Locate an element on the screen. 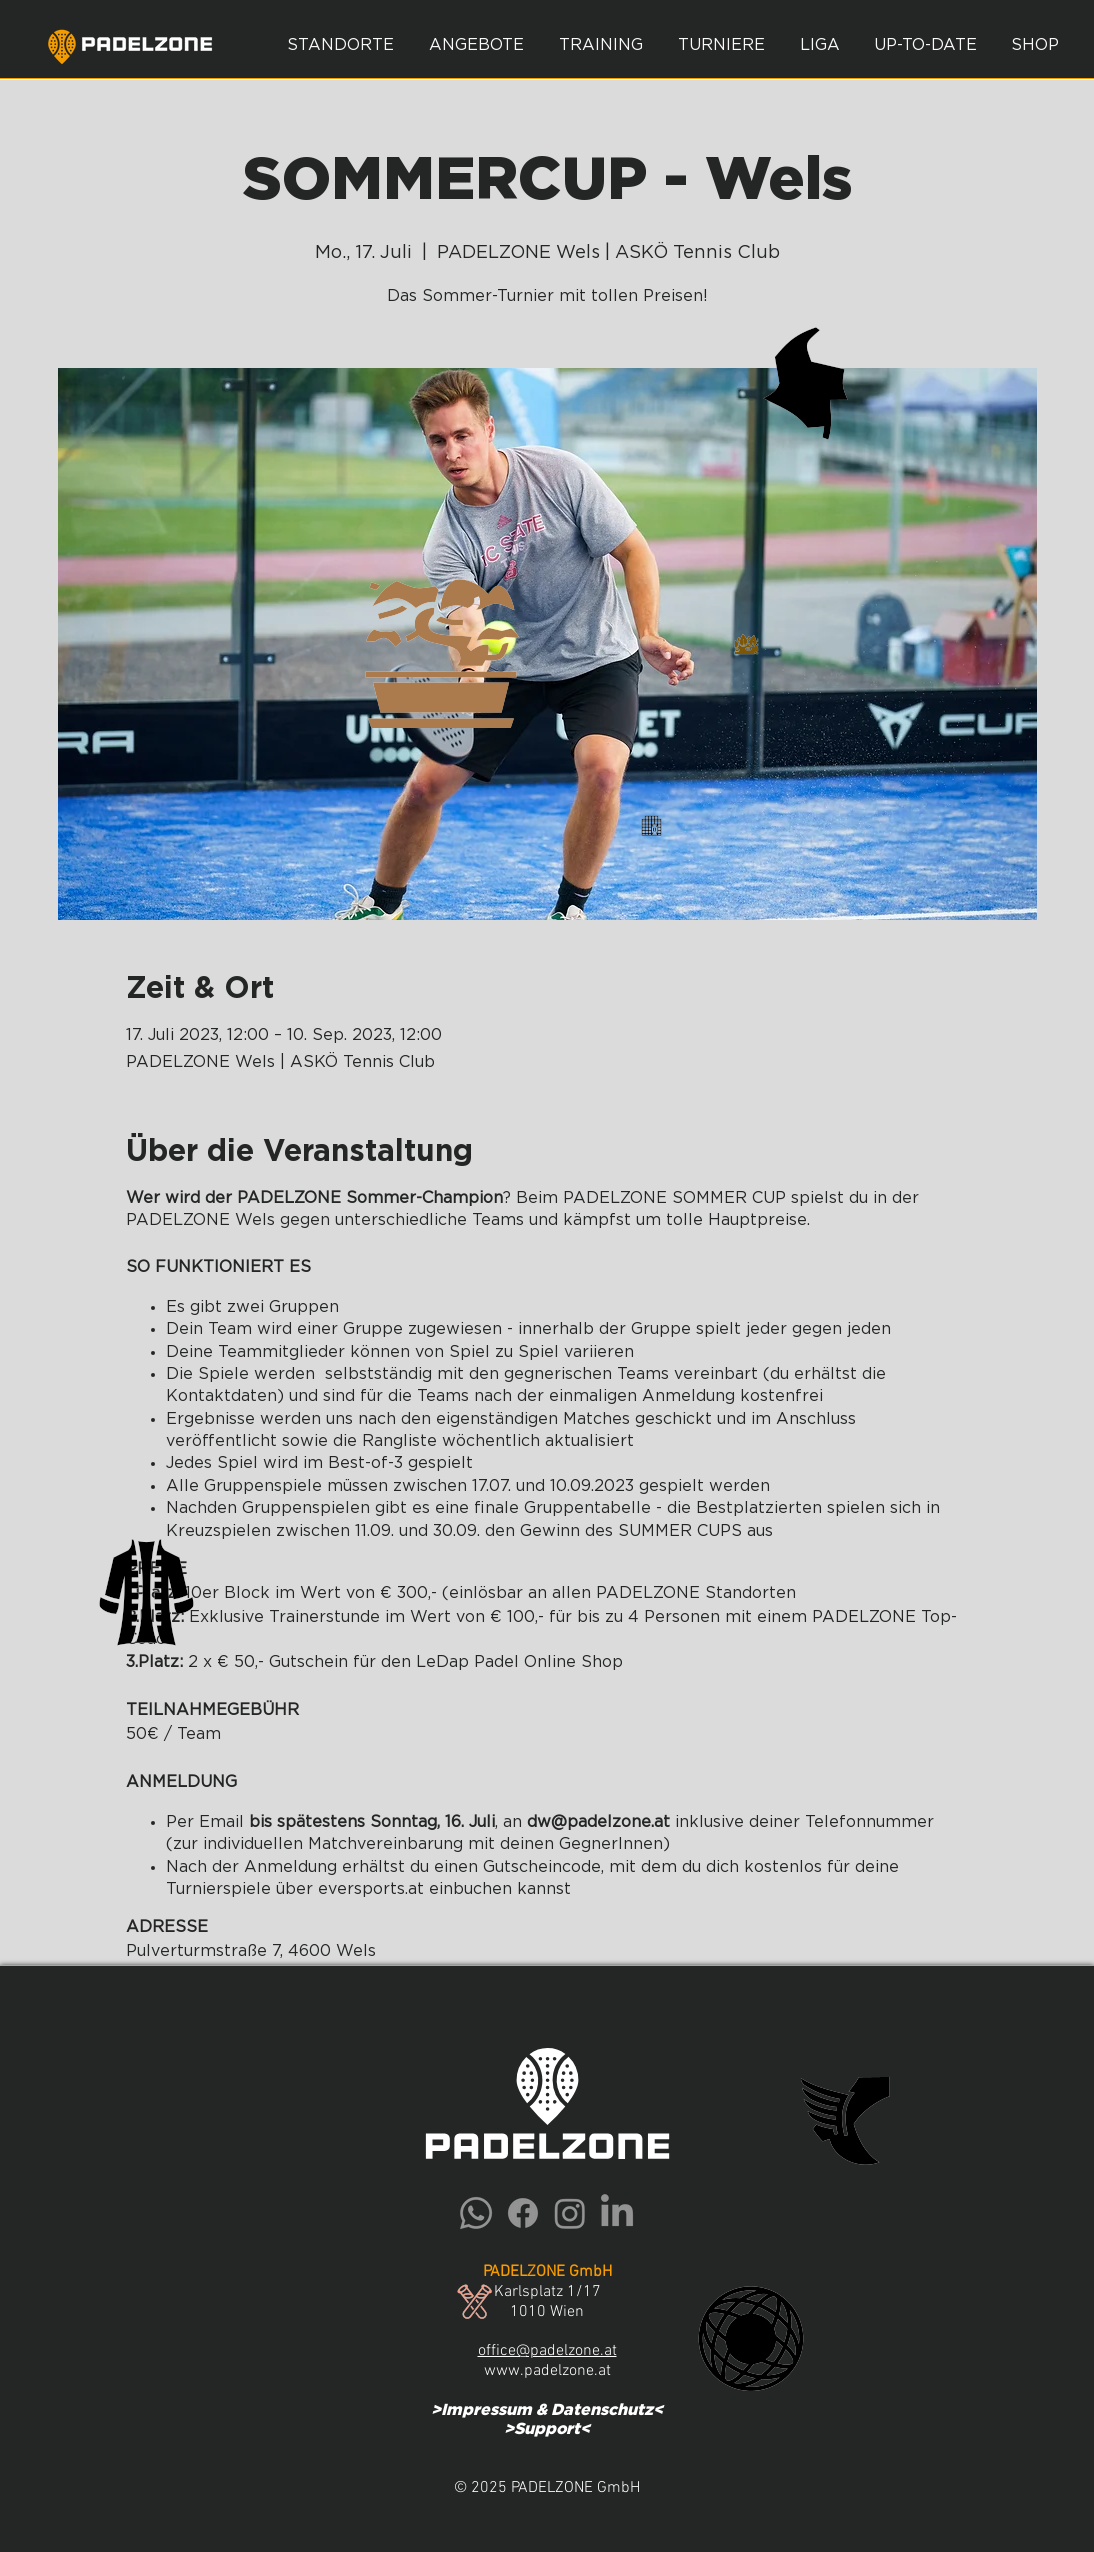 The width and height of the screenshot is (1094, 2552). dinosaur or prehistoric content category is located at coordinates (746, 642).